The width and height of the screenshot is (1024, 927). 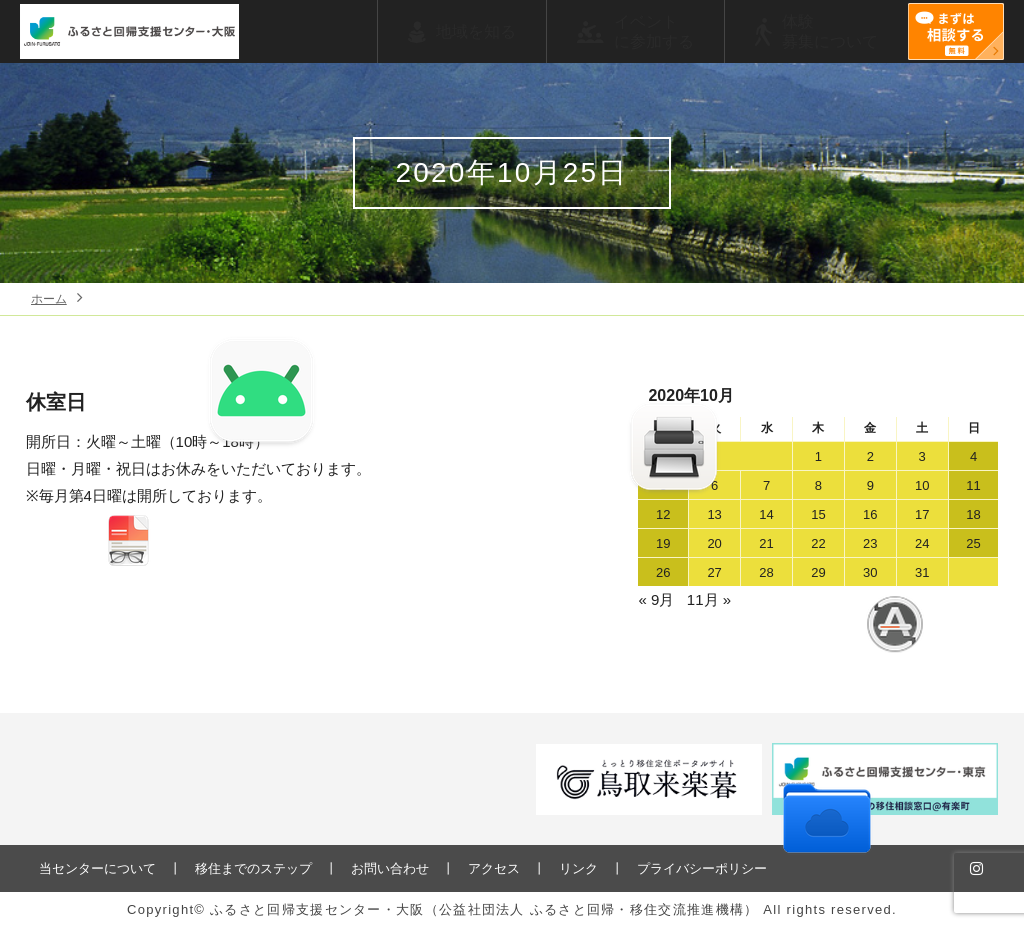 I want to click on open printer settings and preferences, so click(x=674, y=447).